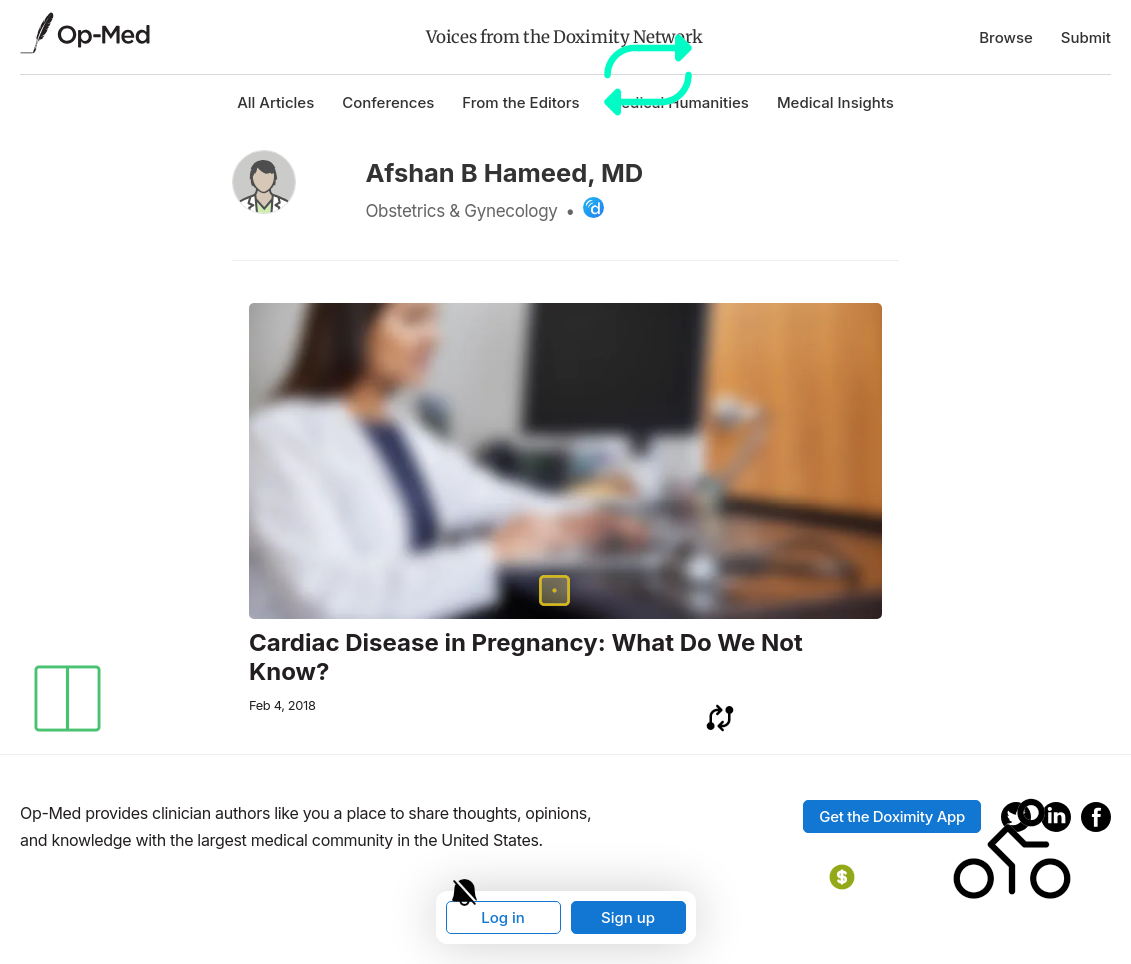 The height and width of the screenshot is (964, 1131). What do you see at coordinates (842, 877) in the screenshot?
I see `view your account balance` at bounding box center [842, 877].